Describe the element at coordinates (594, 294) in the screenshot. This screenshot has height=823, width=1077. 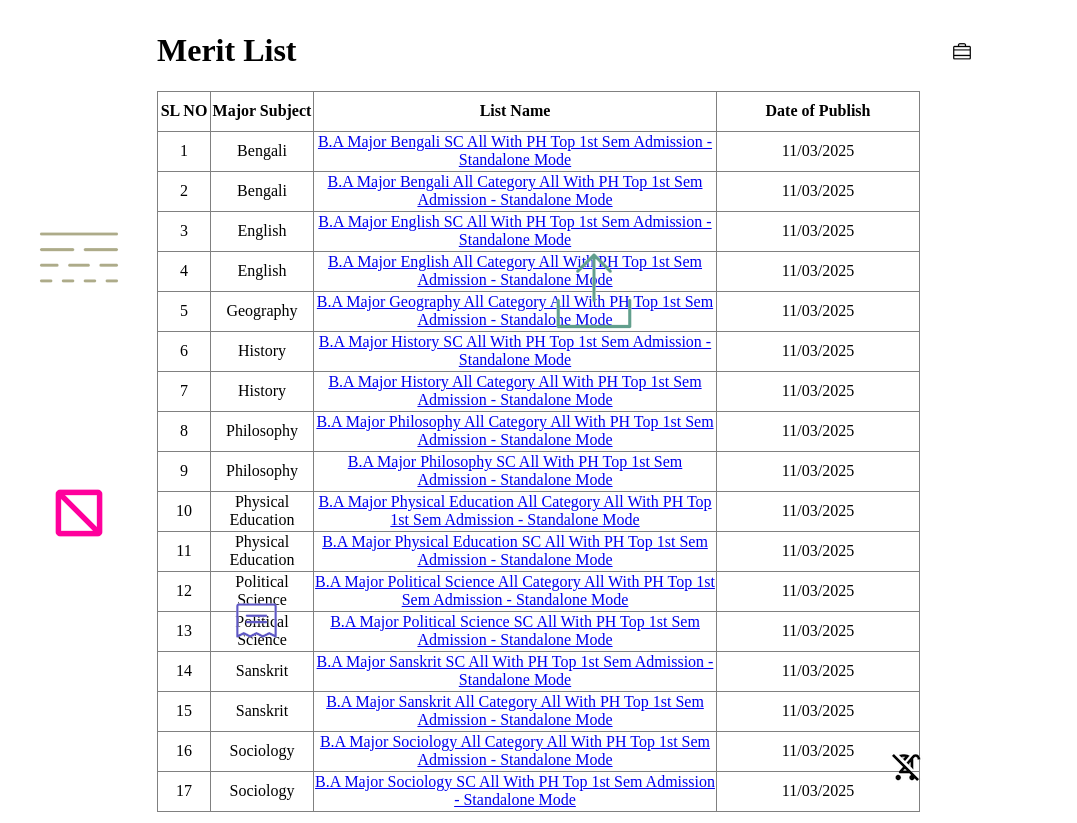
I see `upload a file or document` at that location.